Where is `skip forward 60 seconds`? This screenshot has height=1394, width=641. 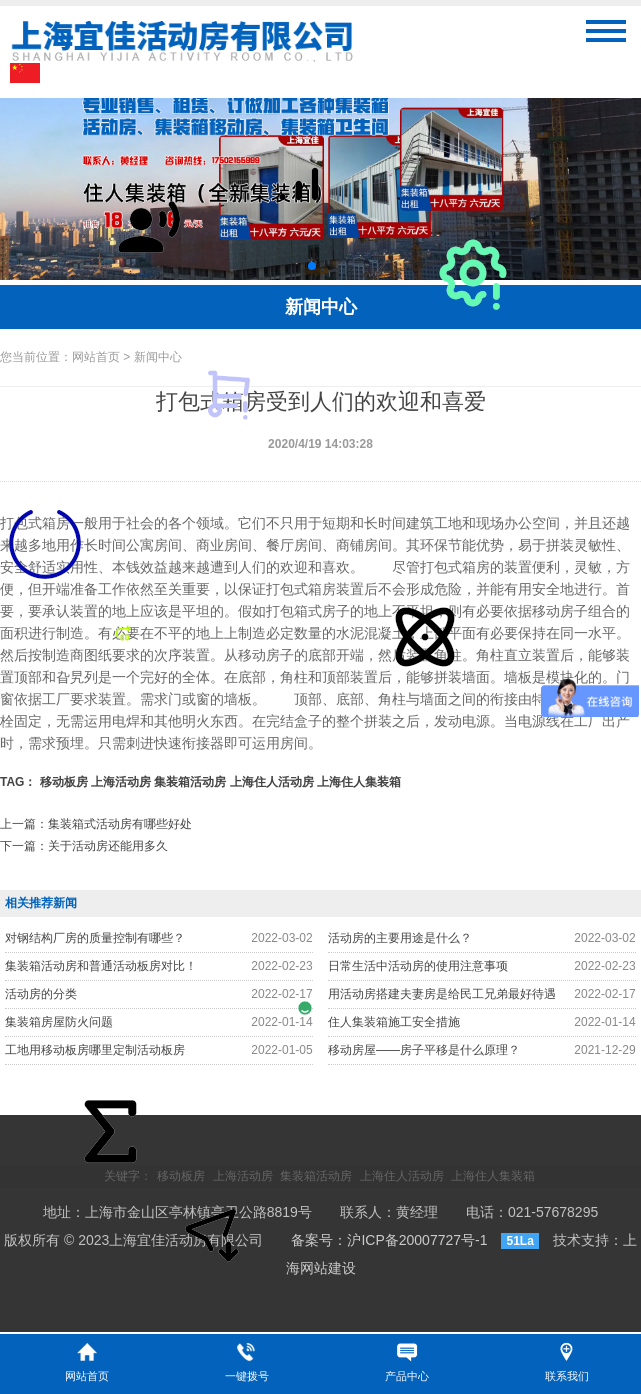
skip forward 60 seconds is located at coordinates (123, 633).